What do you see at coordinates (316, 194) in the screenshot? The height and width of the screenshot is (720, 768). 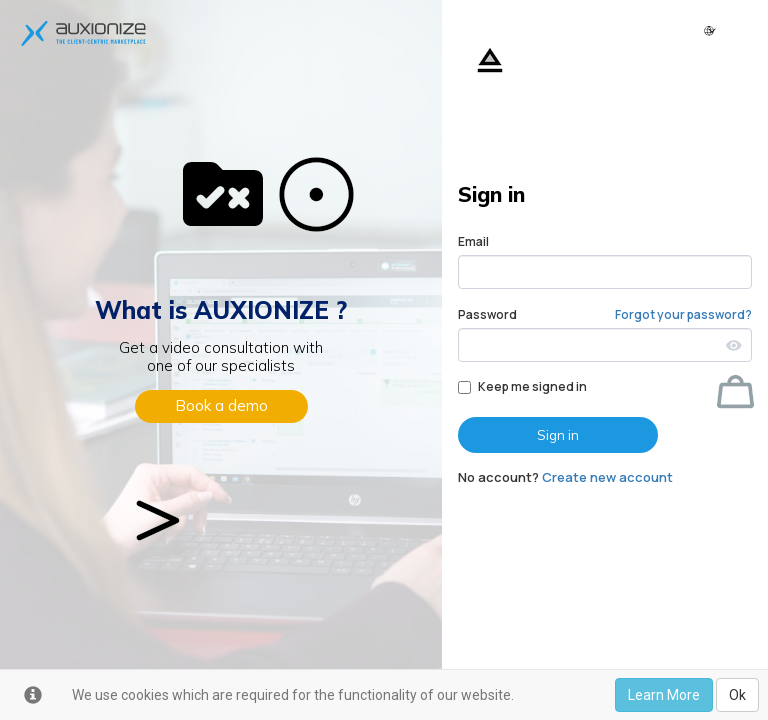 I see `view open issues in a repository` at bounding box center [316, 194].